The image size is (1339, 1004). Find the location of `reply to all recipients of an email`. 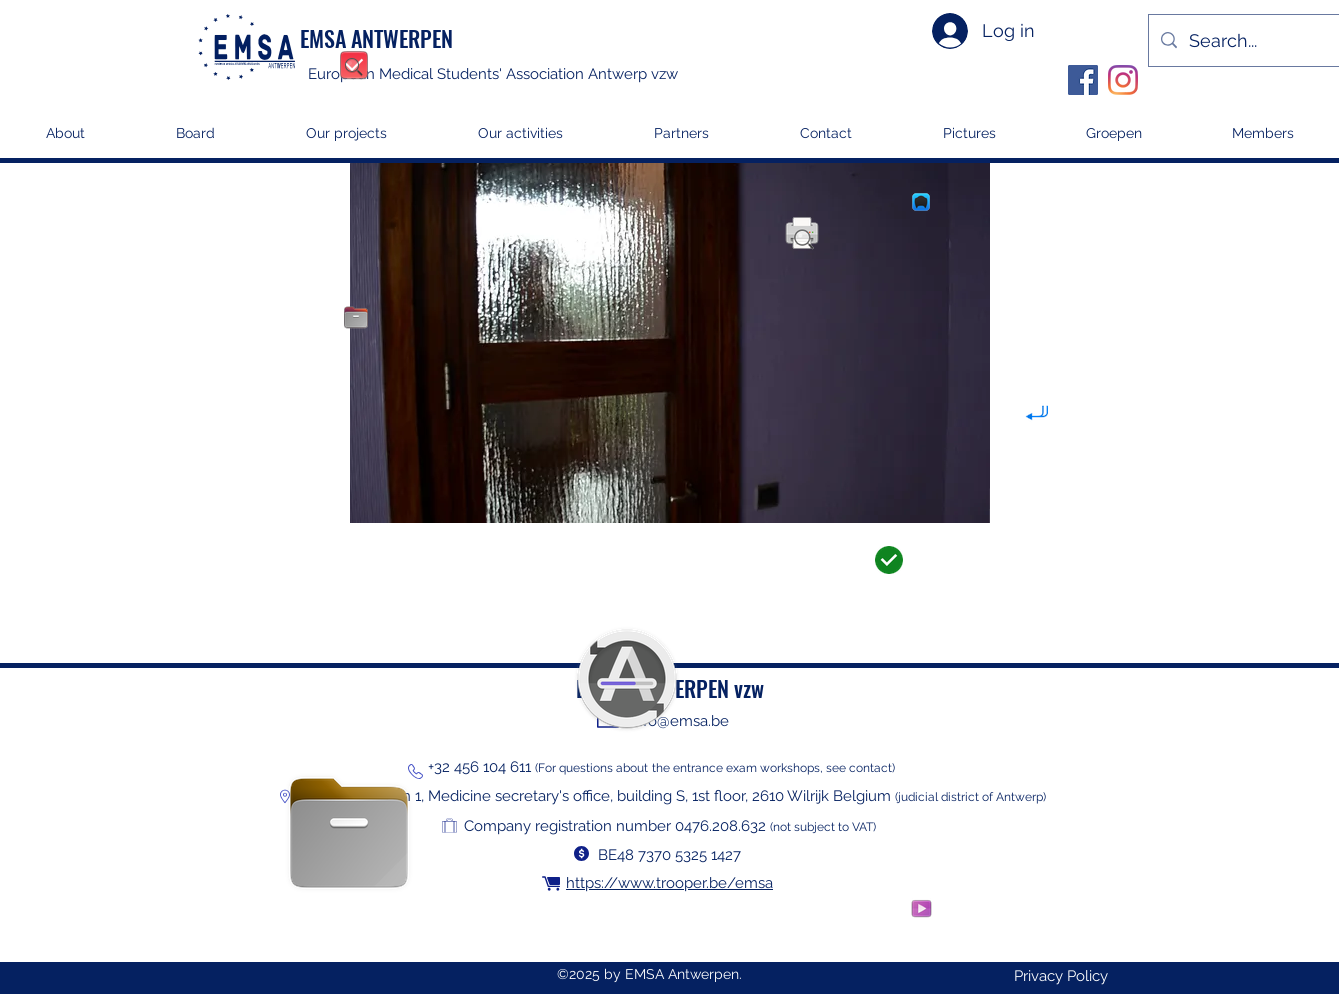

reply to all recipients of an email is located at coordinates (1036, 411).